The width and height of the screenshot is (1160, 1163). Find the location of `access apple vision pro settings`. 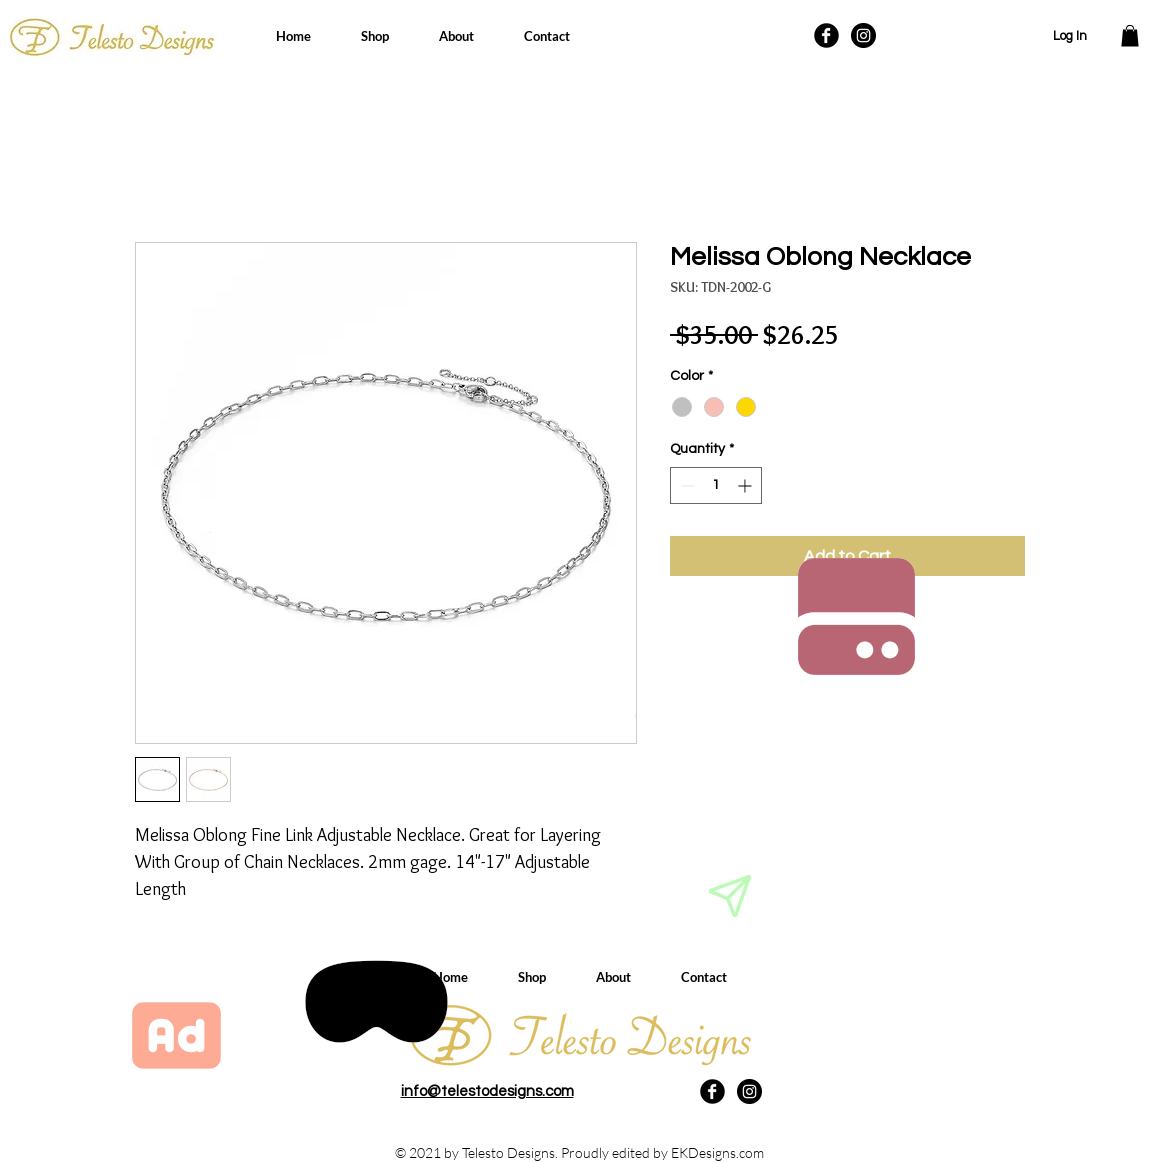

access apple vision pro settings is located at coordinates (376, 999).